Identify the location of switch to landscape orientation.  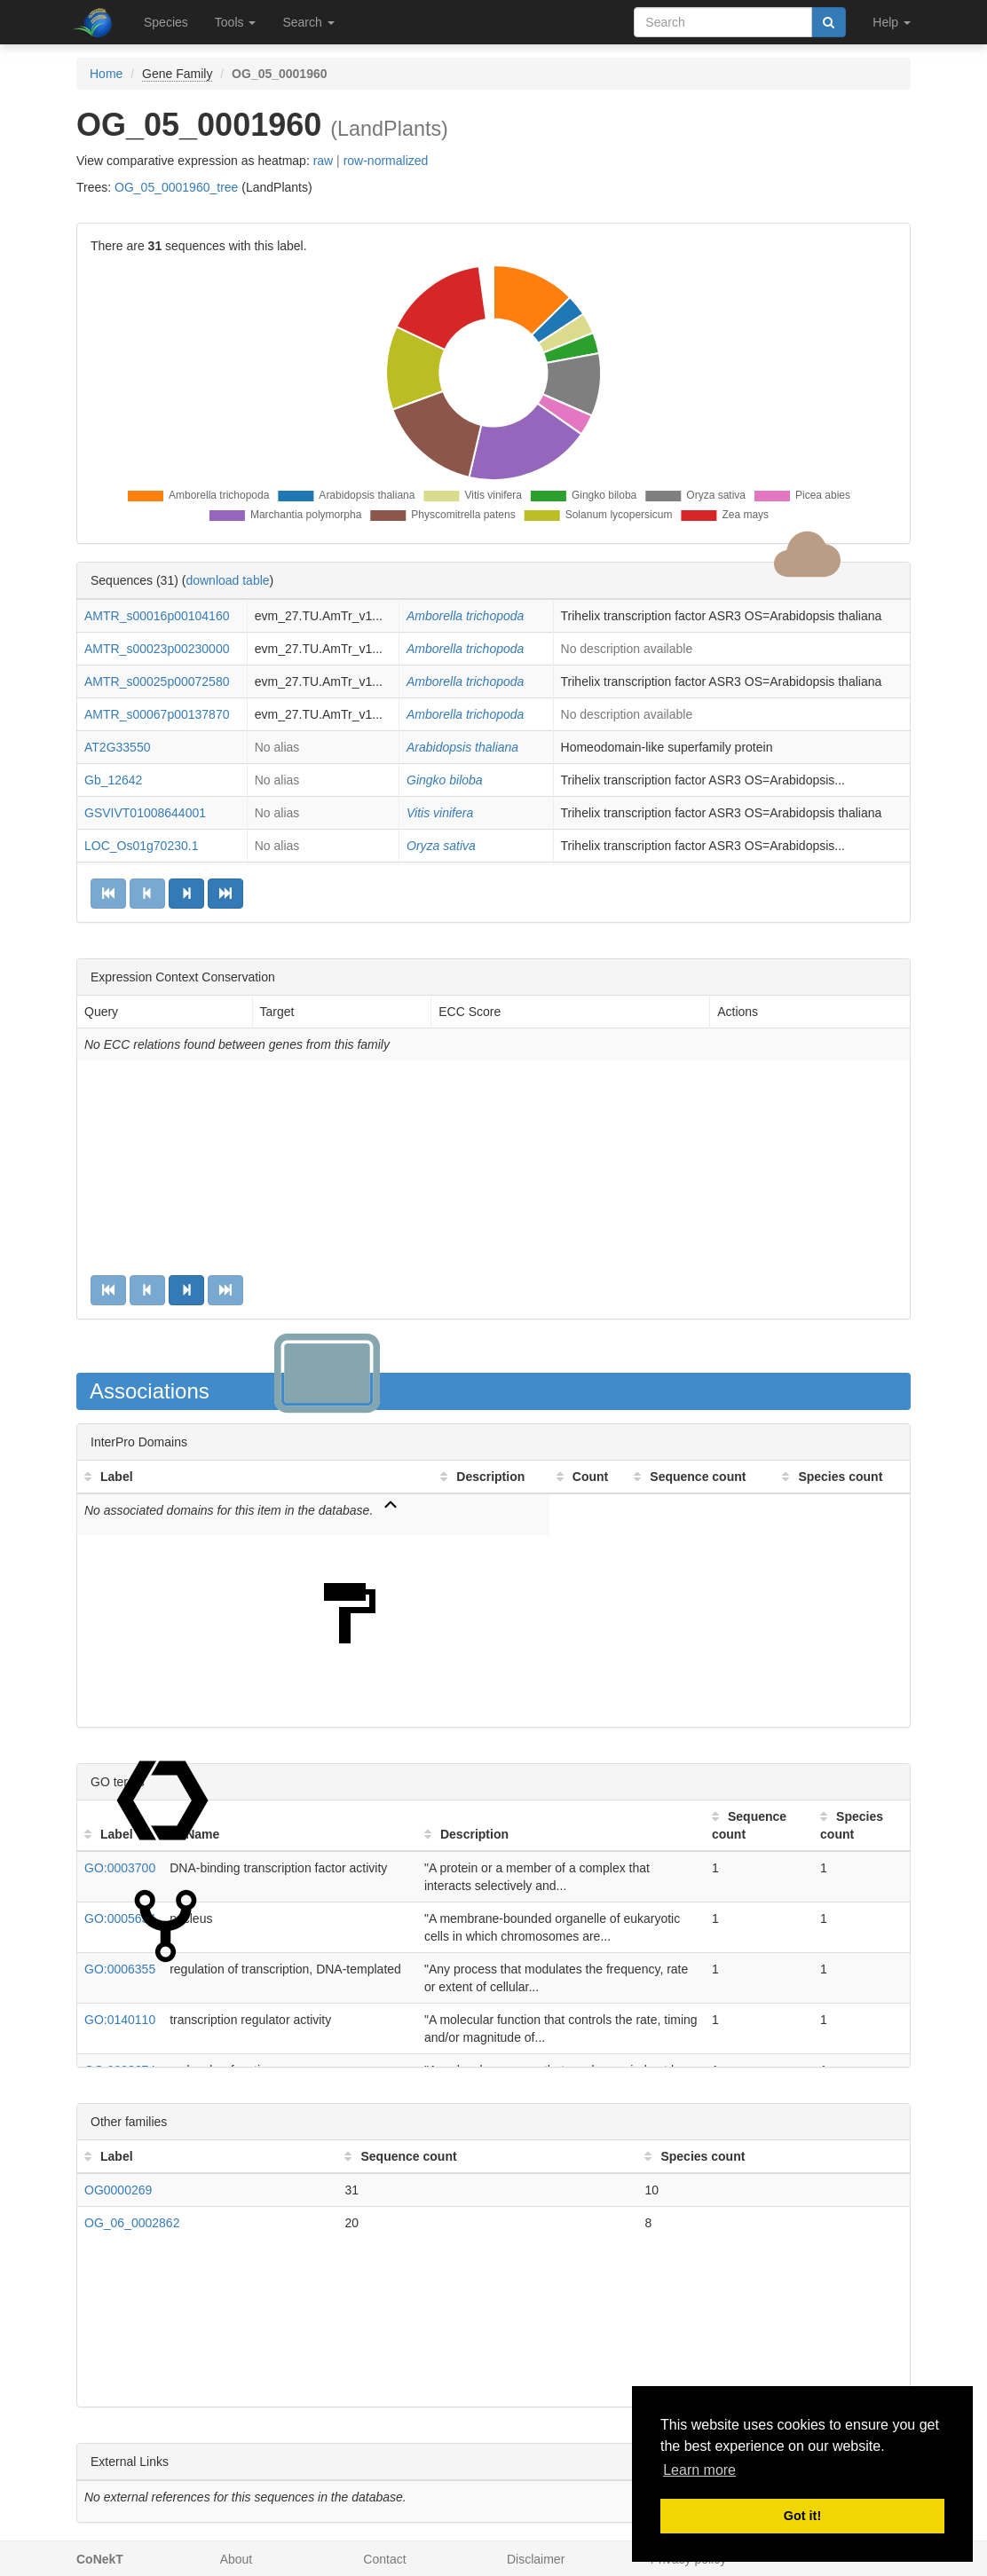
(327, 1373).